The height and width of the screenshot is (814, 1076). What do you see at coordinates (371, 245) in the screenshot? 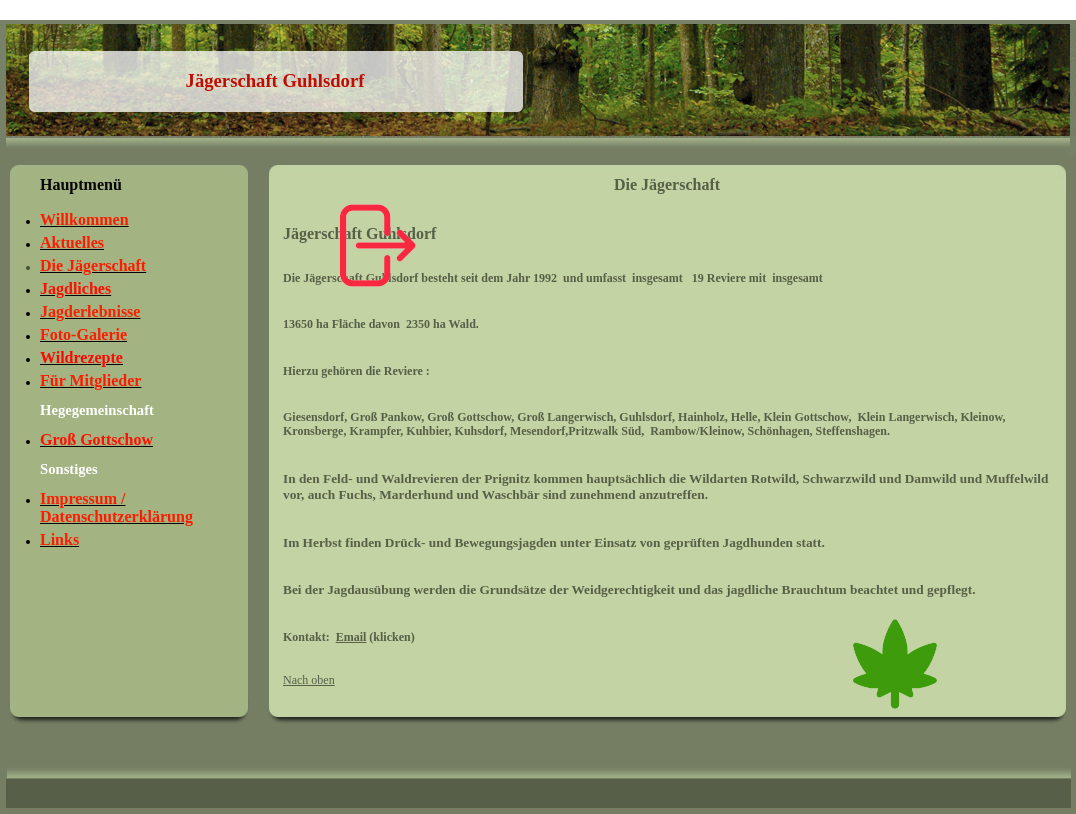
I see `log out of your account` at bounding box center [371, 245].